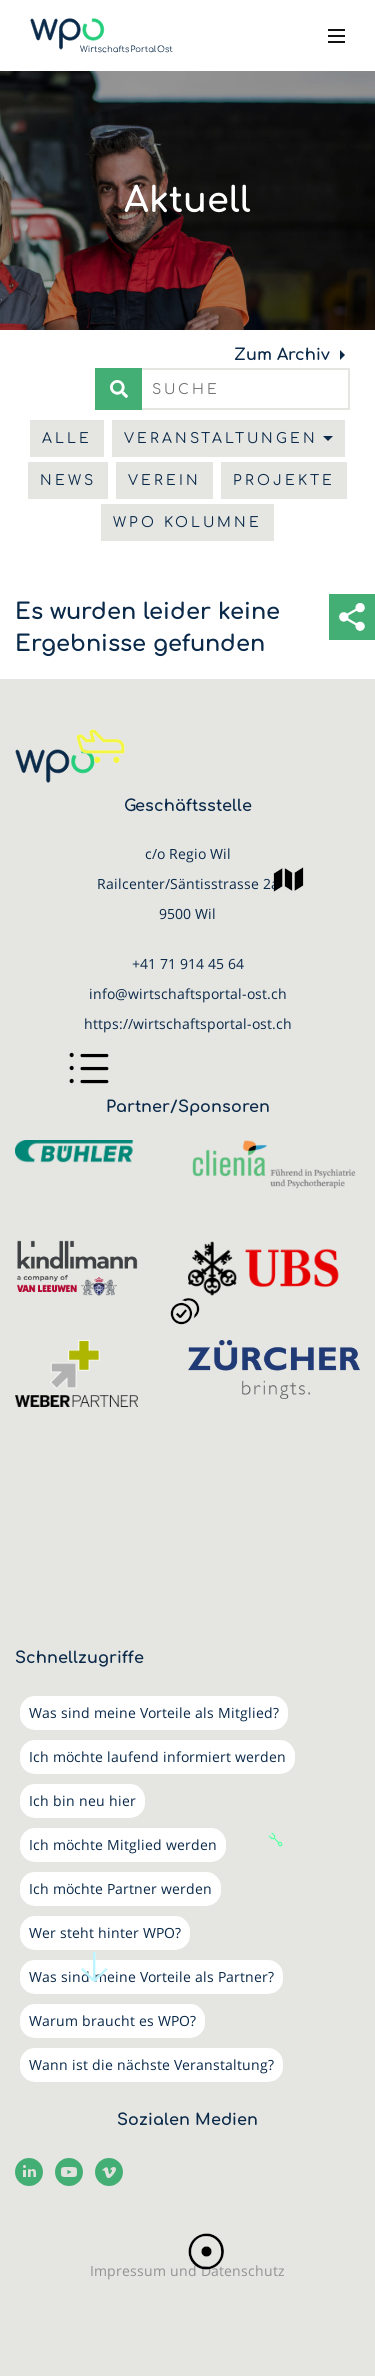 Image resolution: width=375 pixels, height=2376 pixels. I want to click on view items as a bulleted list, so click(89, 1068).